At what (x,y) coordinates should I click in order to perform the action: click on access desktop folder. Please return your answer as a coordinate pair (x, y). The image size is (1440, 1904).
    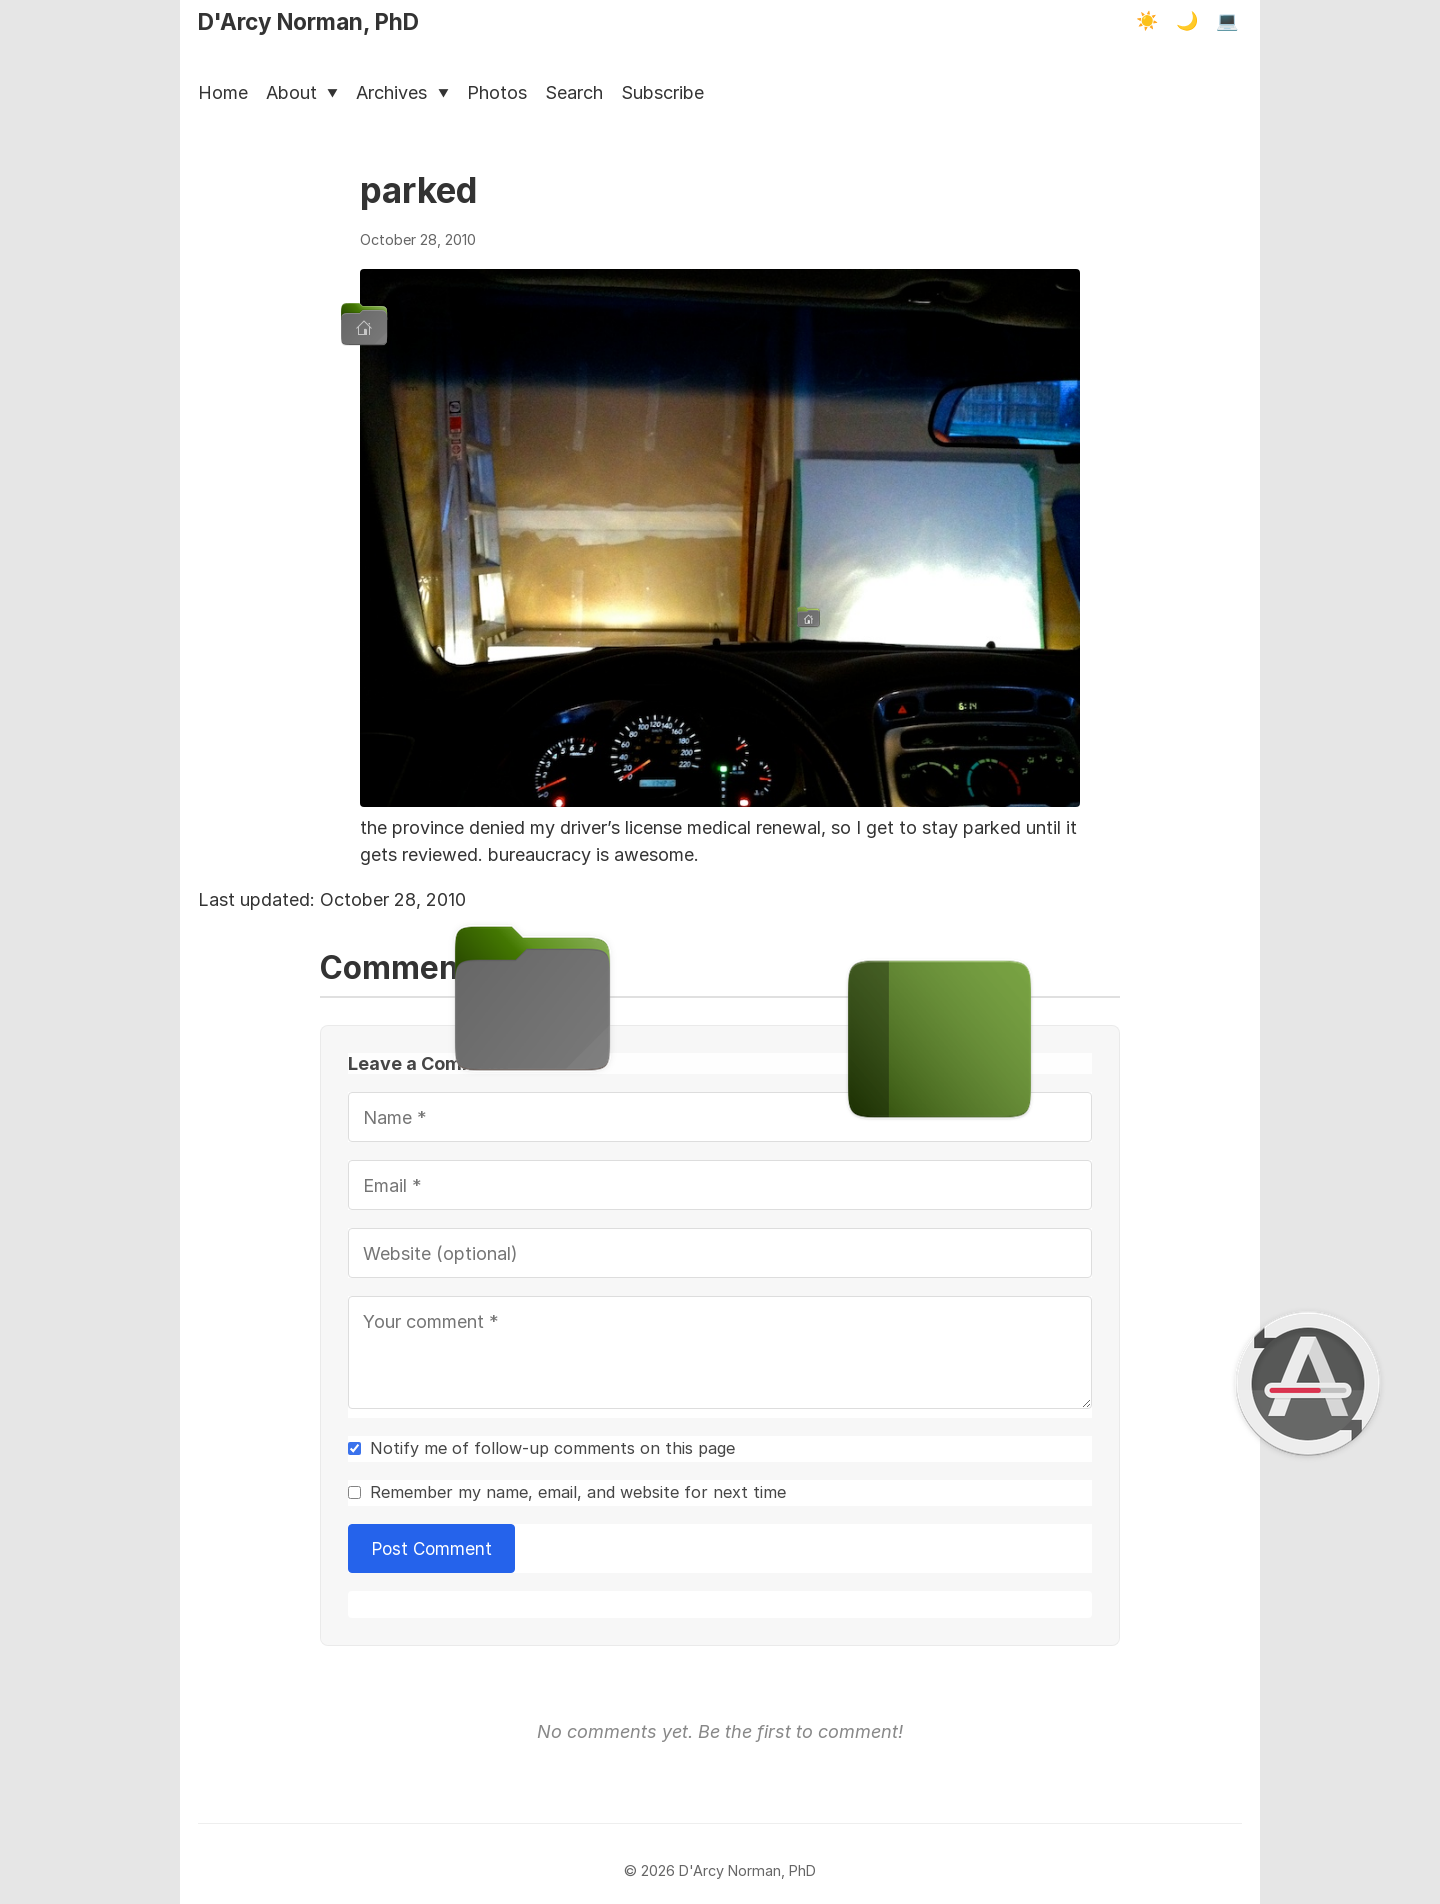
    Looking at the image, I should click on (939, 1032).